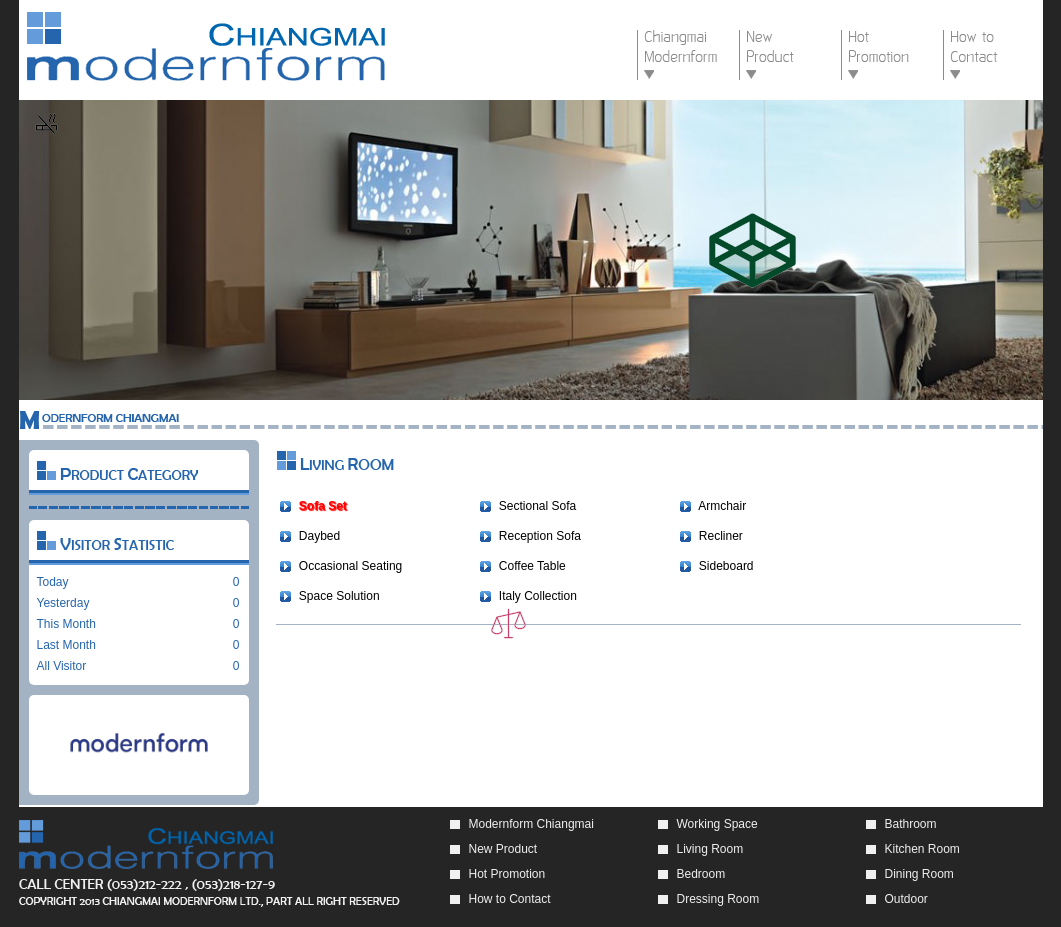 The height and width of the screenshot is (927, 1061). What do you see at coordinates (46, 124) in the screenshot?
I see `indicates a no smoking area` at bounding box center [46, 124].